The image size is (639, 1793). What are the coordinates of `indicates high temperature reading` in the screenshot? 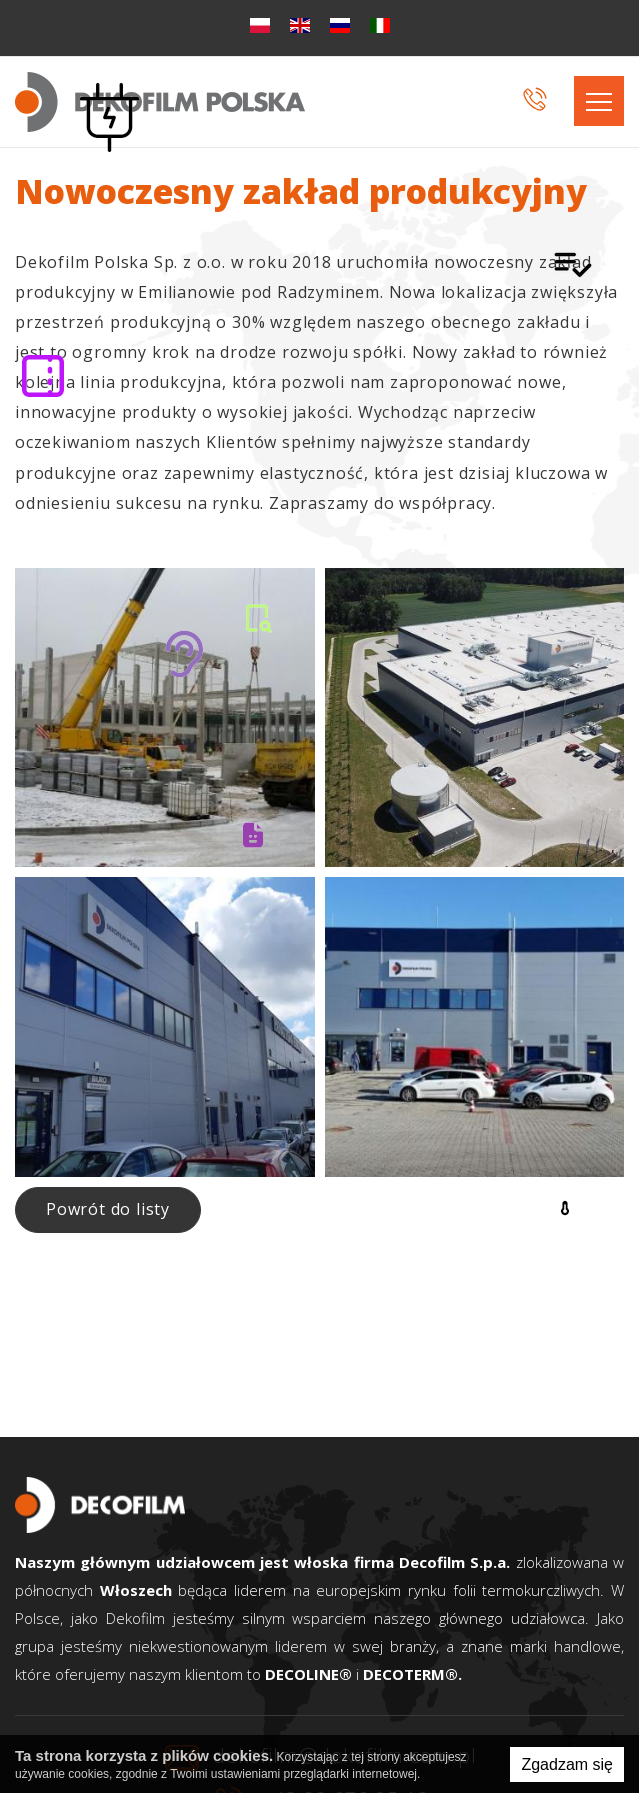 It's located at (565, 1208).